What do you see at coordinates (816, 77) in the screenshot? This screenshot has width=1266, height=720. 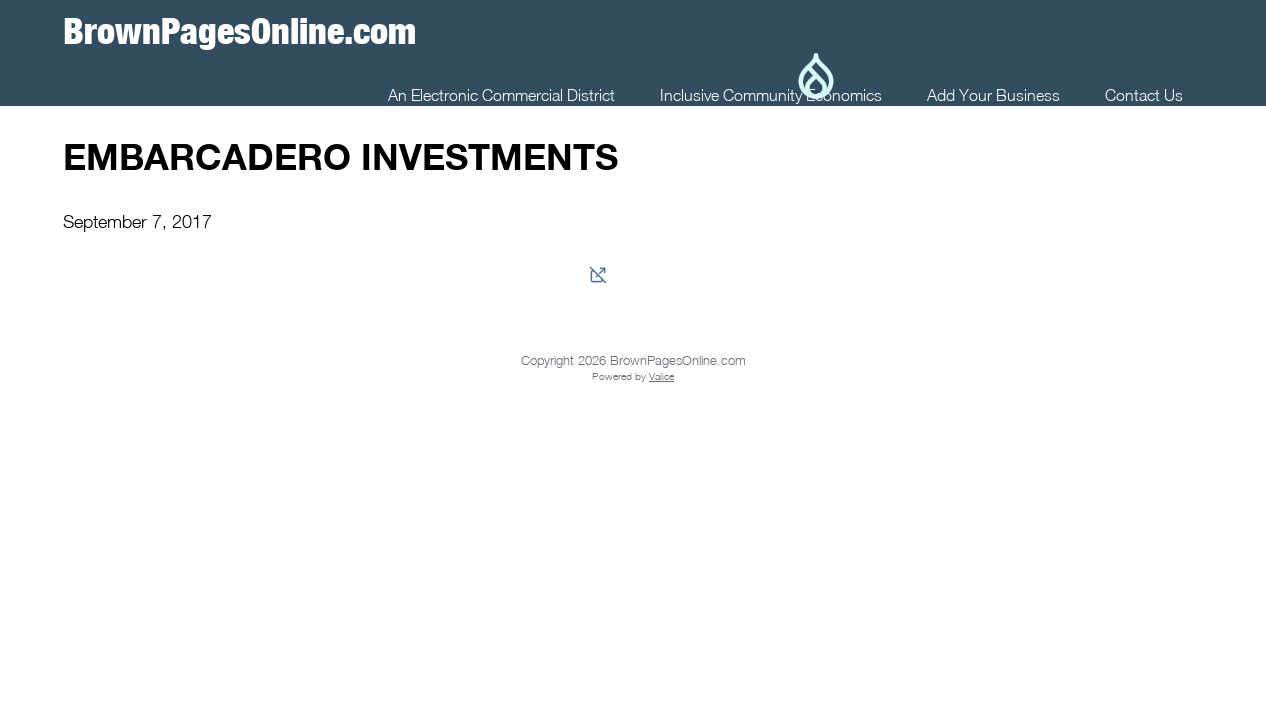 I see `drupal content management system logo` at bounding box center [816, 77].